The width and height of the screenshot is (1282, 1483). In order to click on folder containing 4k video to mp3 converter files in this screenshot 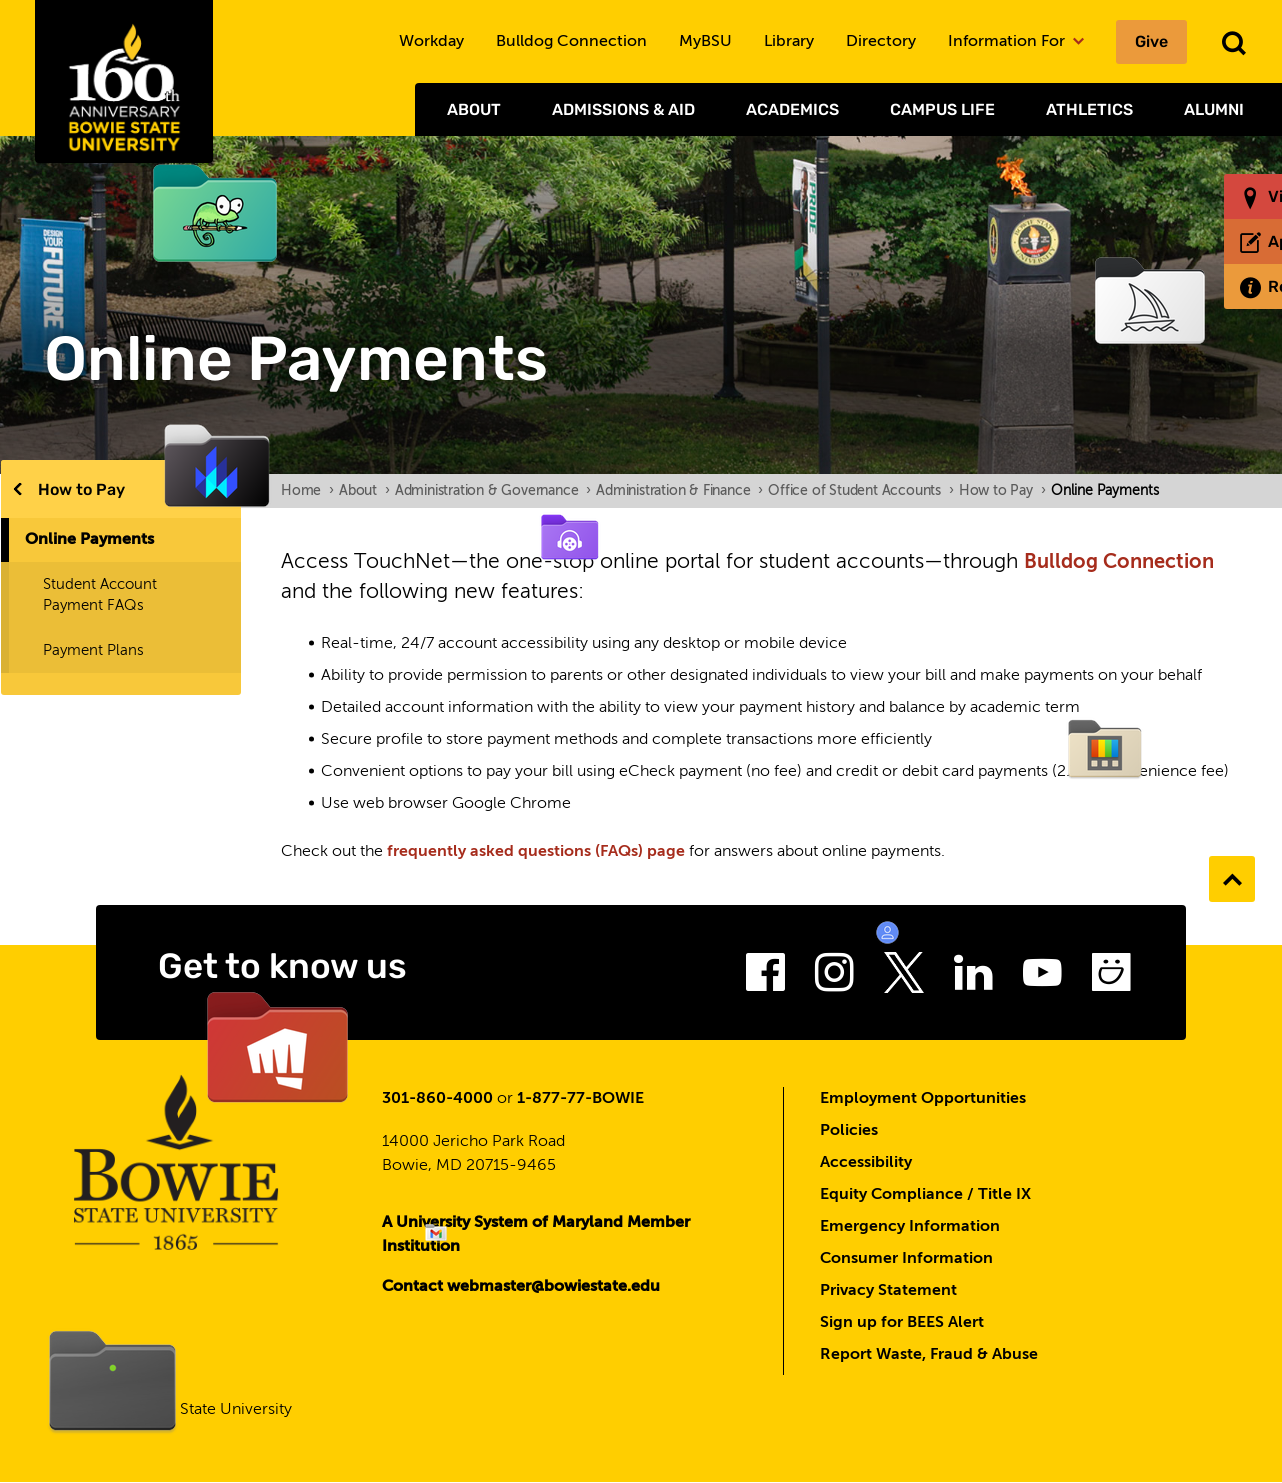, I will do `click(569, 538)`.